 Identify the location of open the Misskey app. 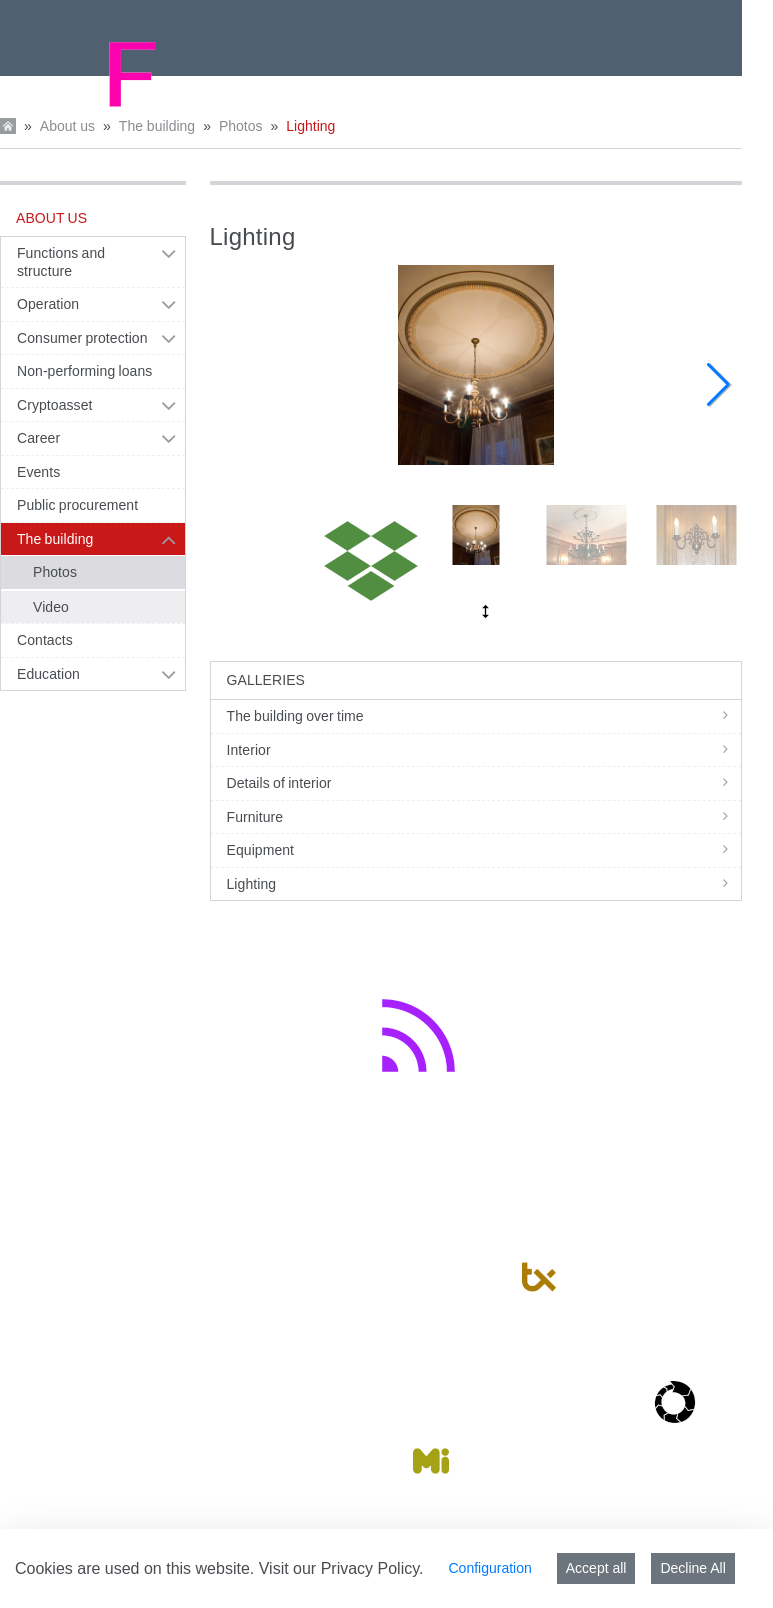
(431, 1461).